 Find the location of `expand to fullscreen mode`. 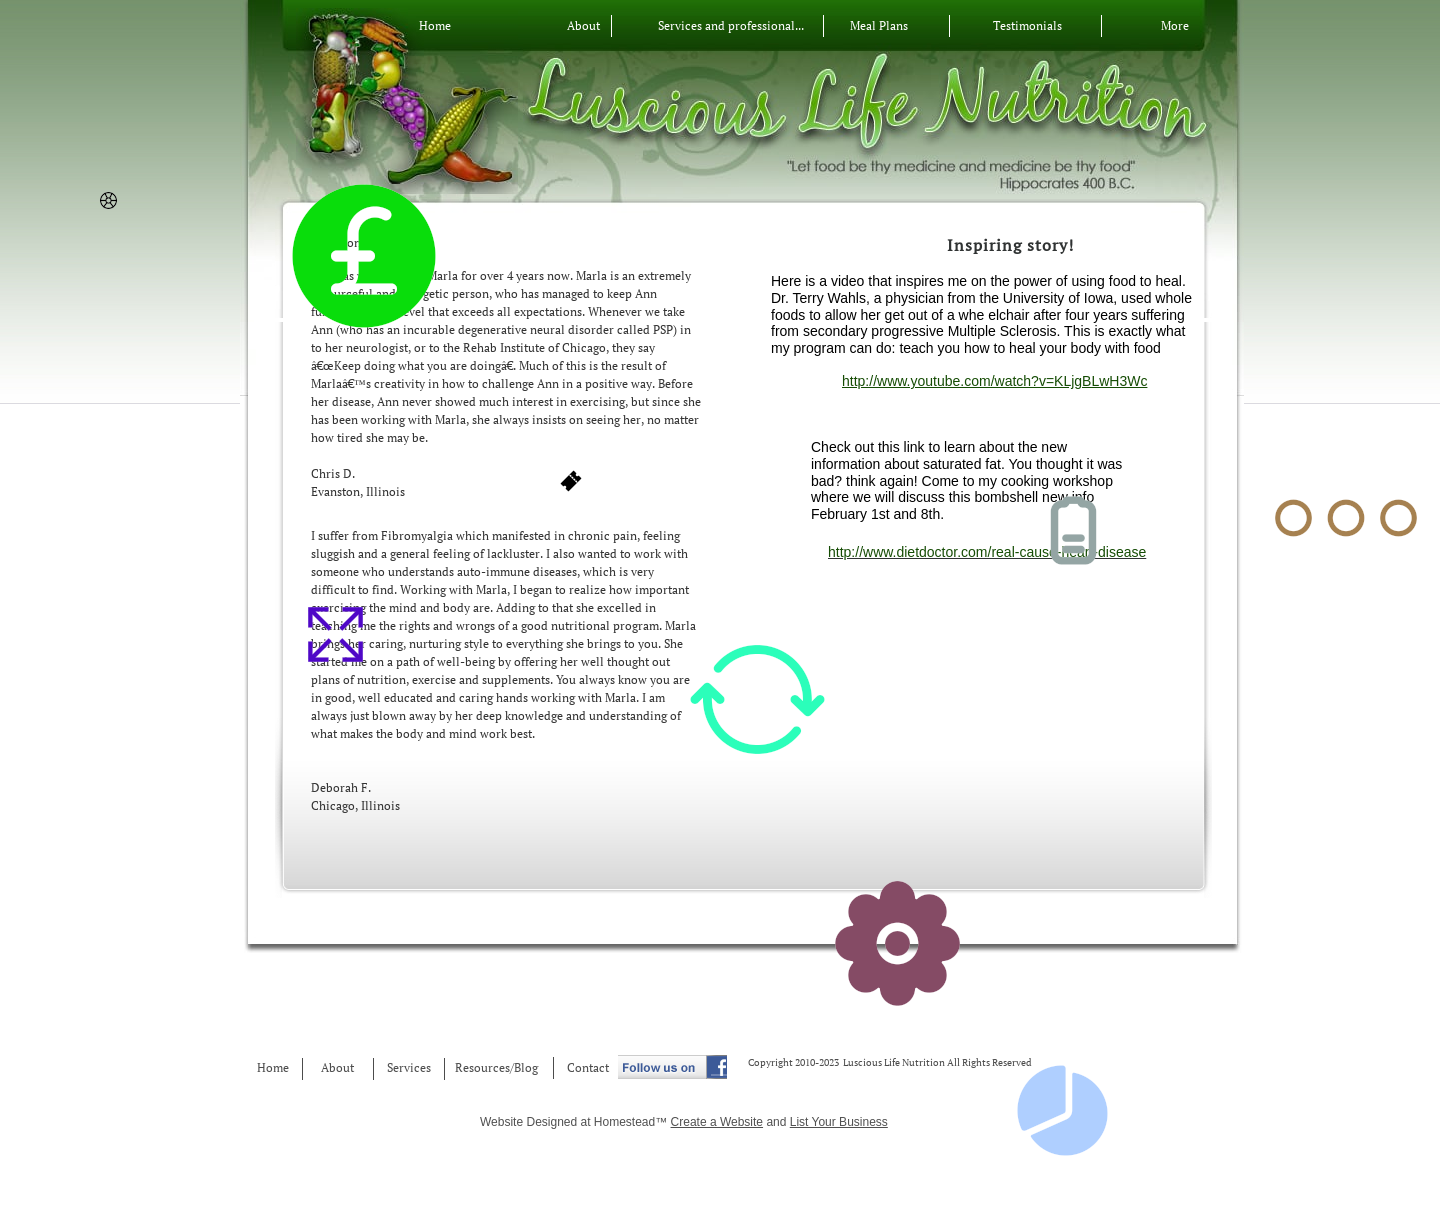

expand to fullscreen mode is located at coordinates (335, 634).